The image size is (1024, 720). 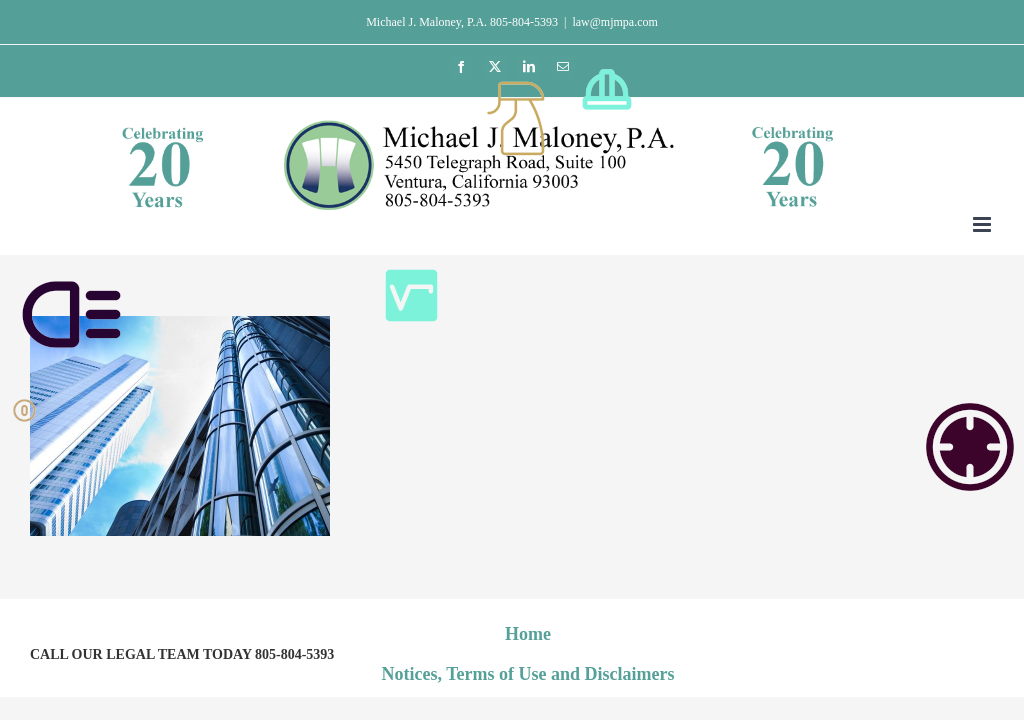 I want to click on insert square root symbol, so click(x=411, y=295).